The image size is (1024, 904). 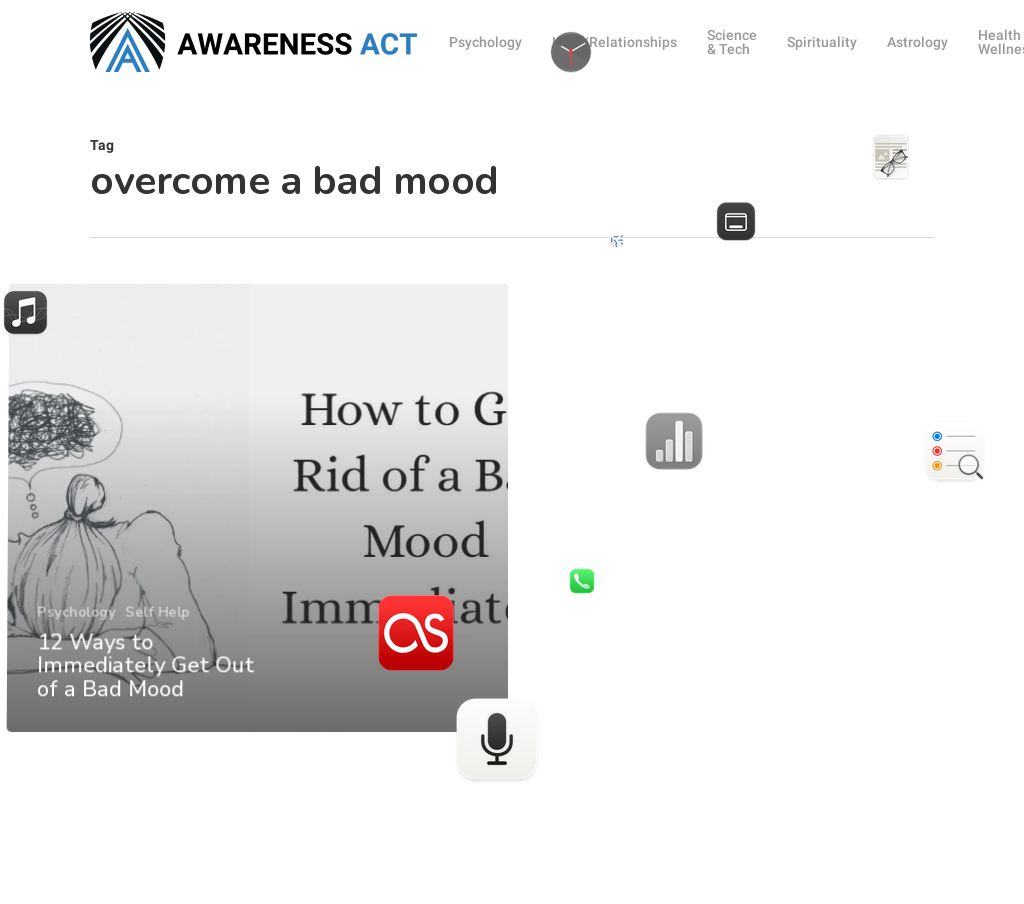 What do you see at coordinates (571, 52) in the screenshot?
I see `open the clock app` at bounding box center [571, 52].